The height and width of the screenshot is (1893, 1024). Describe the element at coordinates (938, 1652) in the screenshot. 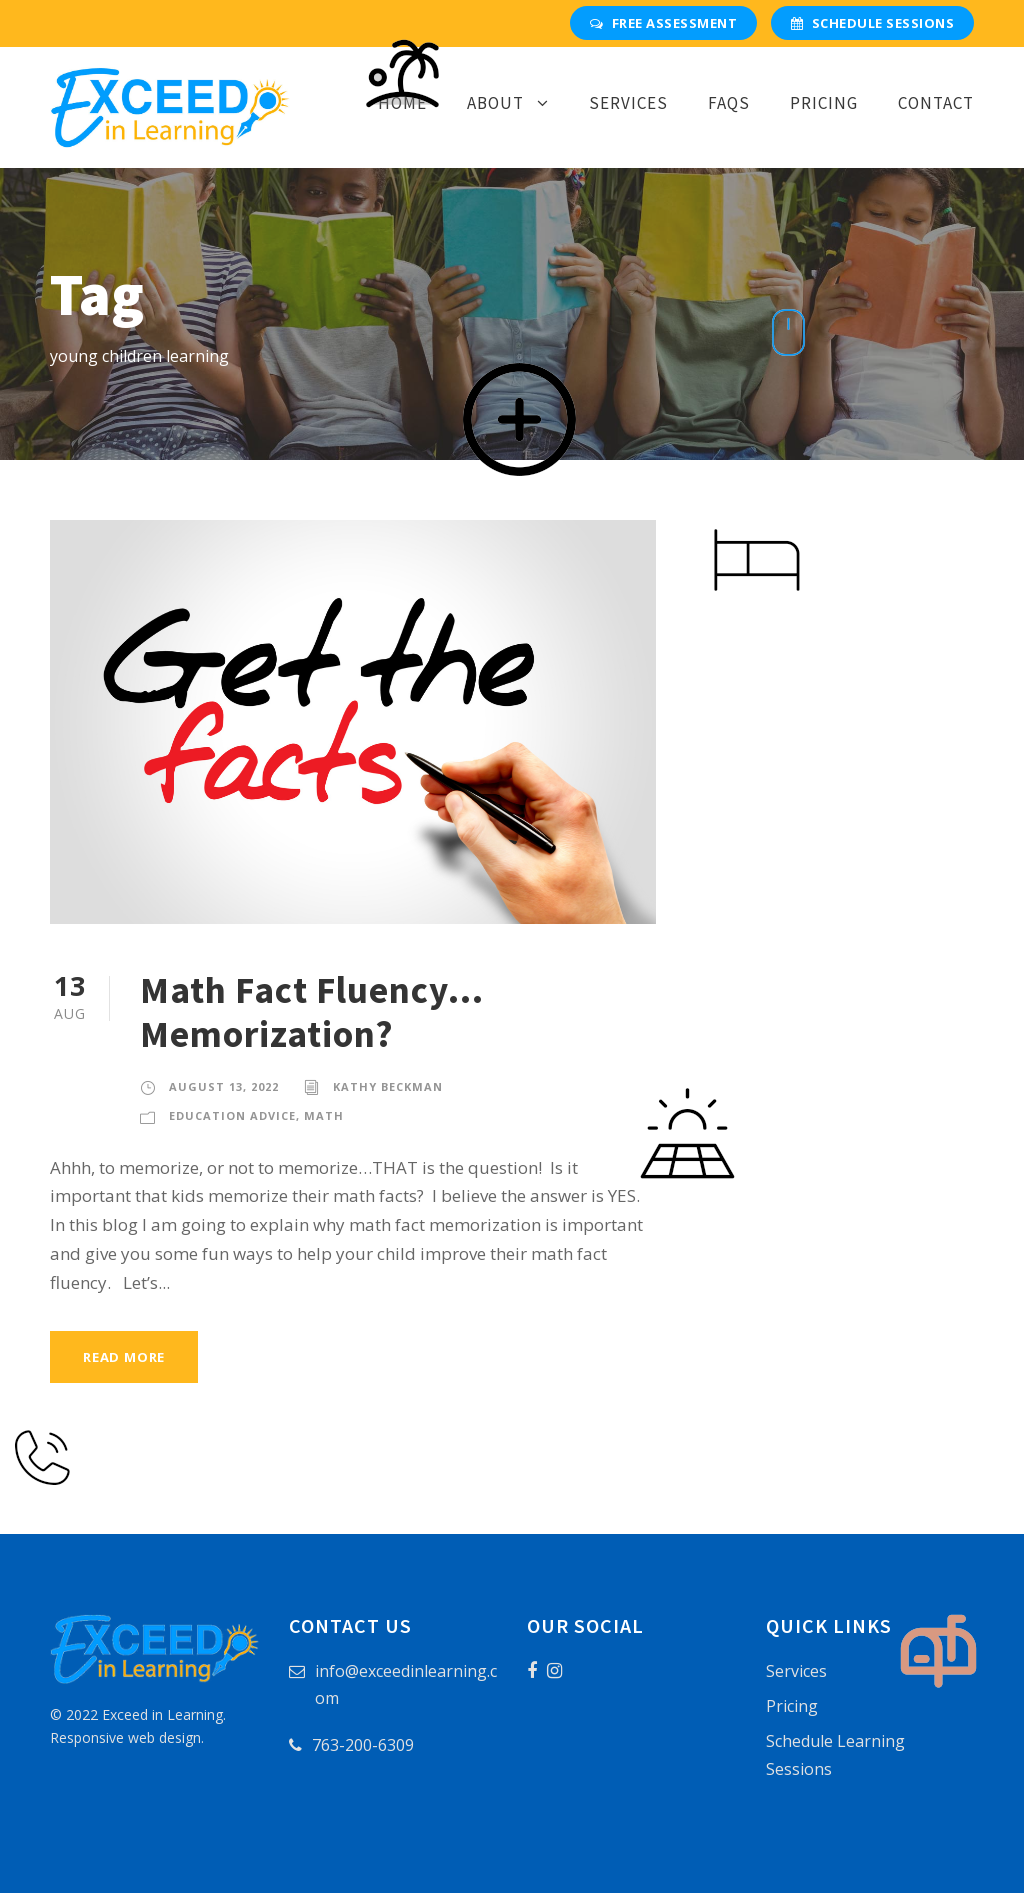

I see `access your mailbox or inbox` at that location.